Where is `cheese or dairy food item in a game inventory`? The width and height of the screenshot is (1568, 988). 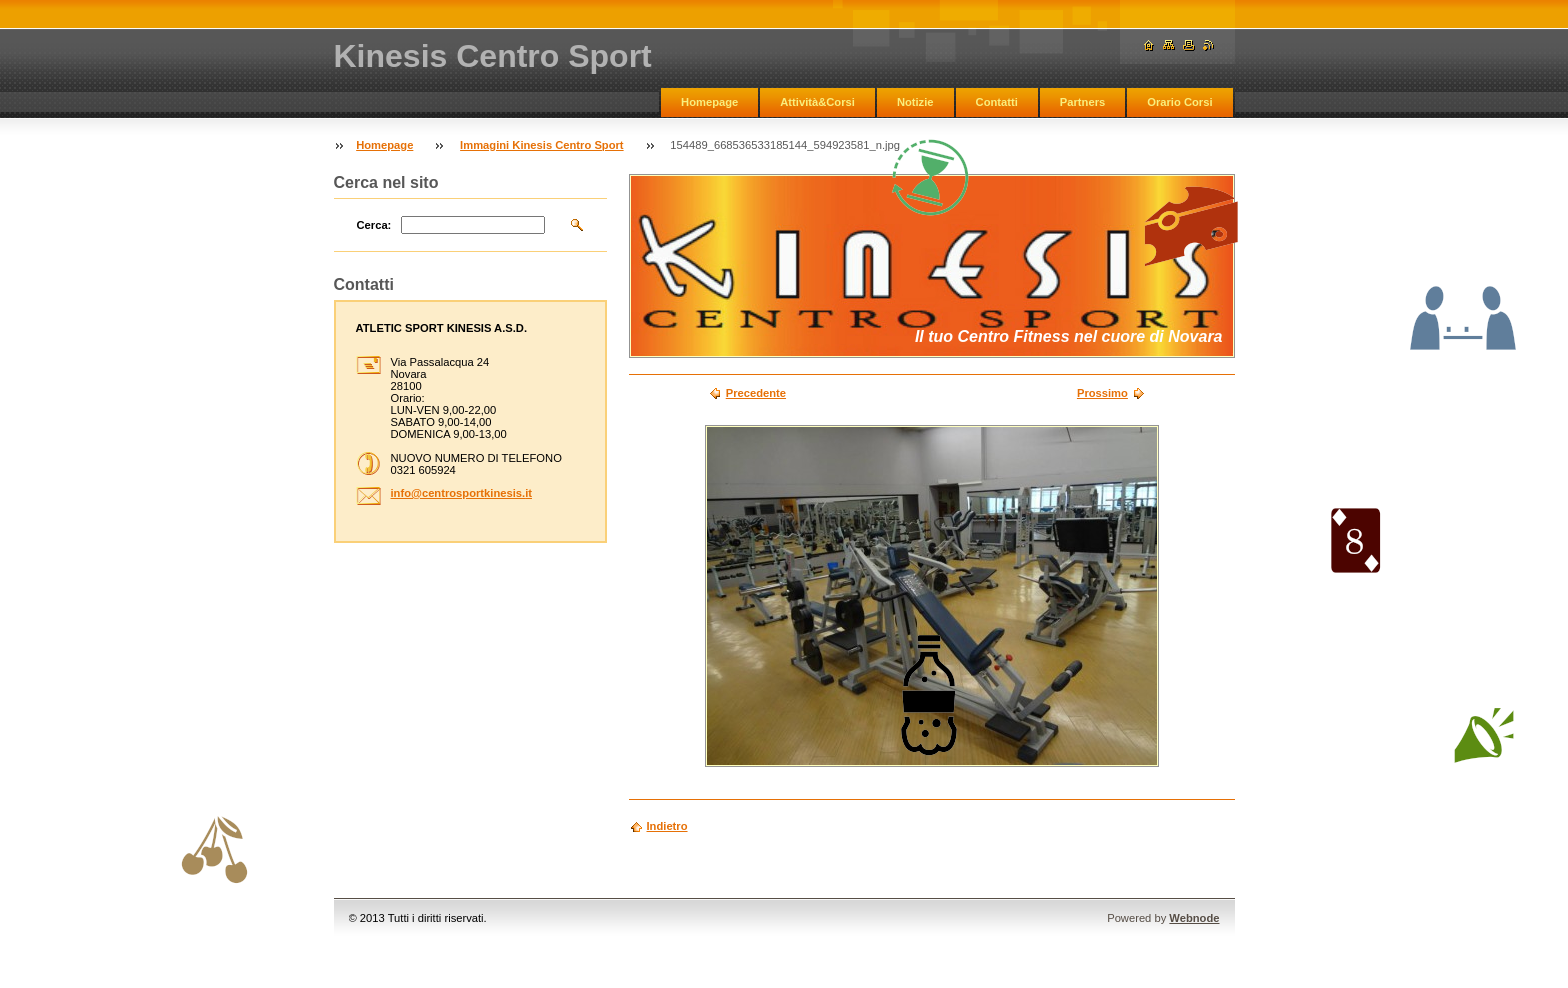 cheese or dairy food item in a game inventory is located at coordinates (1191, 228).